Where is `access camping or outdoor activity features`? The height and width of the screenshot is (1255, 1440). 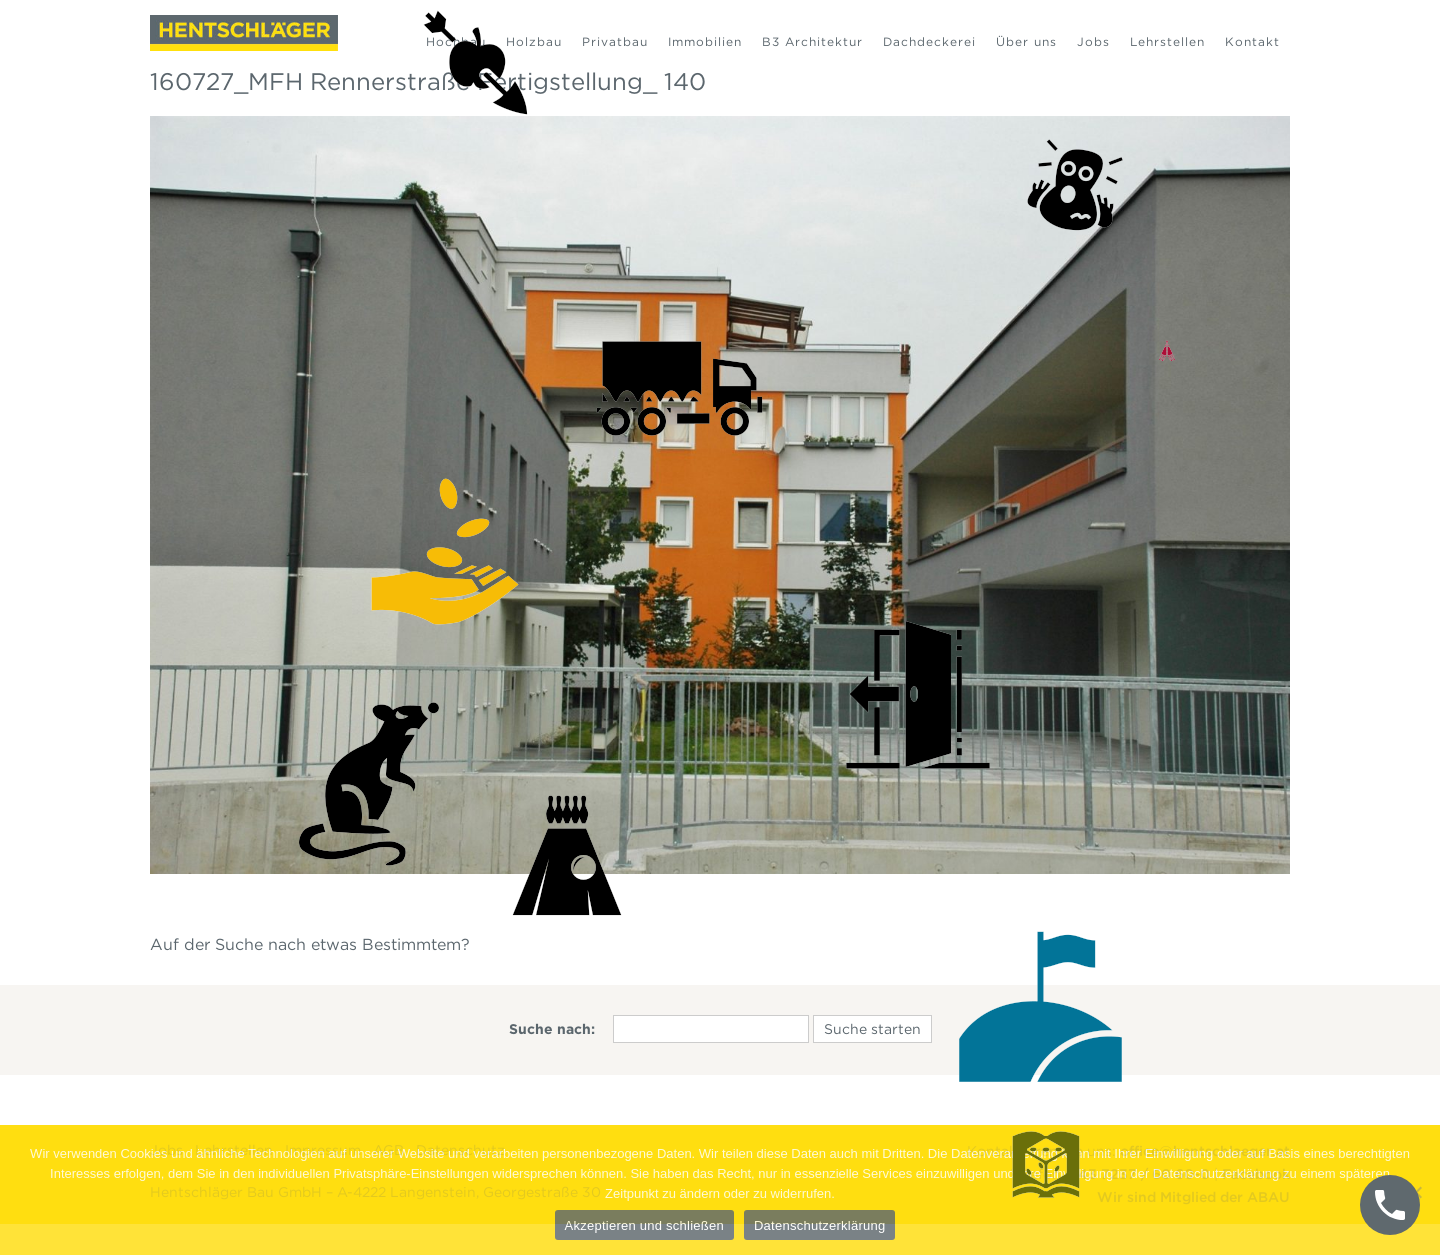 access camping or outdoor activity features is located at coordinates (1167, 351).